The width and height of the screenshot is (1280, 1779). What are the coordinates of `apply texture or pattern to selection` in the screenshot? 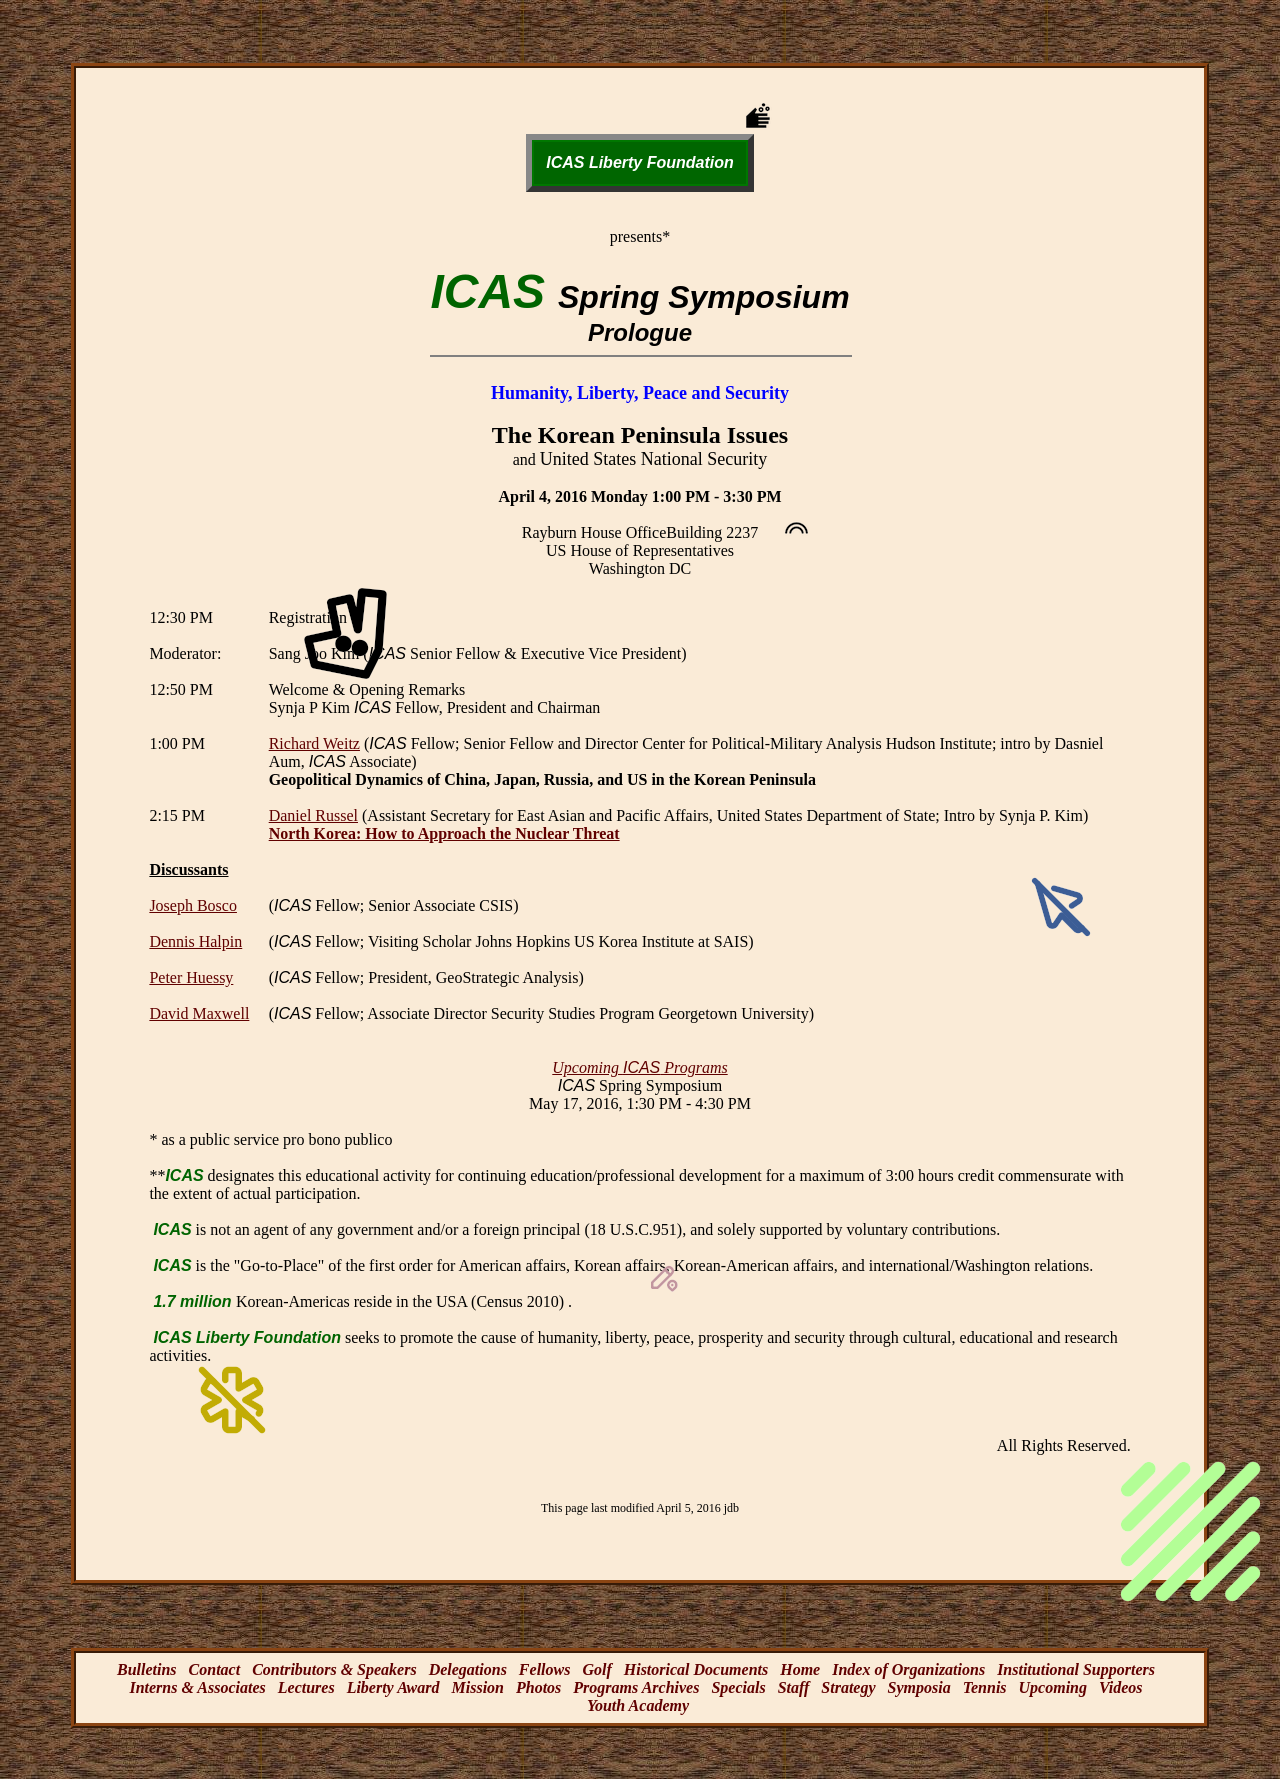 It's located at (1190, 1531).